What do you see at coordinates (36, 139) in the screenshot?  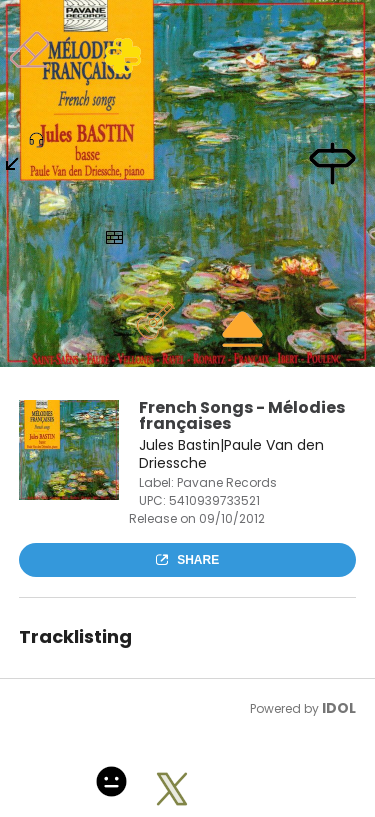 I see `contact customer support` at bounding box center [36, 139].